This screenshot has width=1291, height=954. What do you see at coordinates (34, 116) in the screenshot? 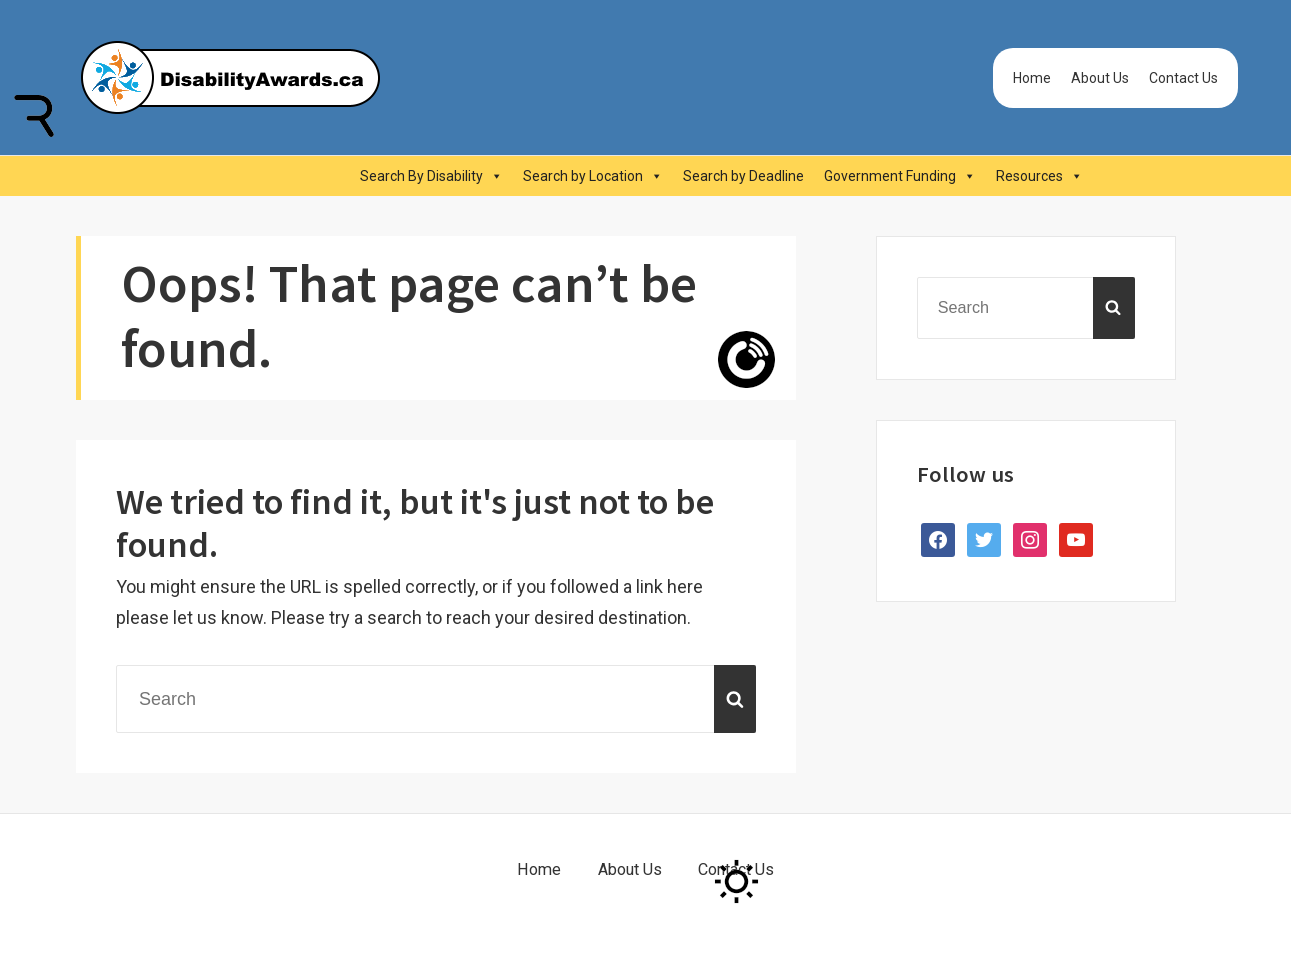
I see `rive animation platform logo` at bounding box center [34, 116].